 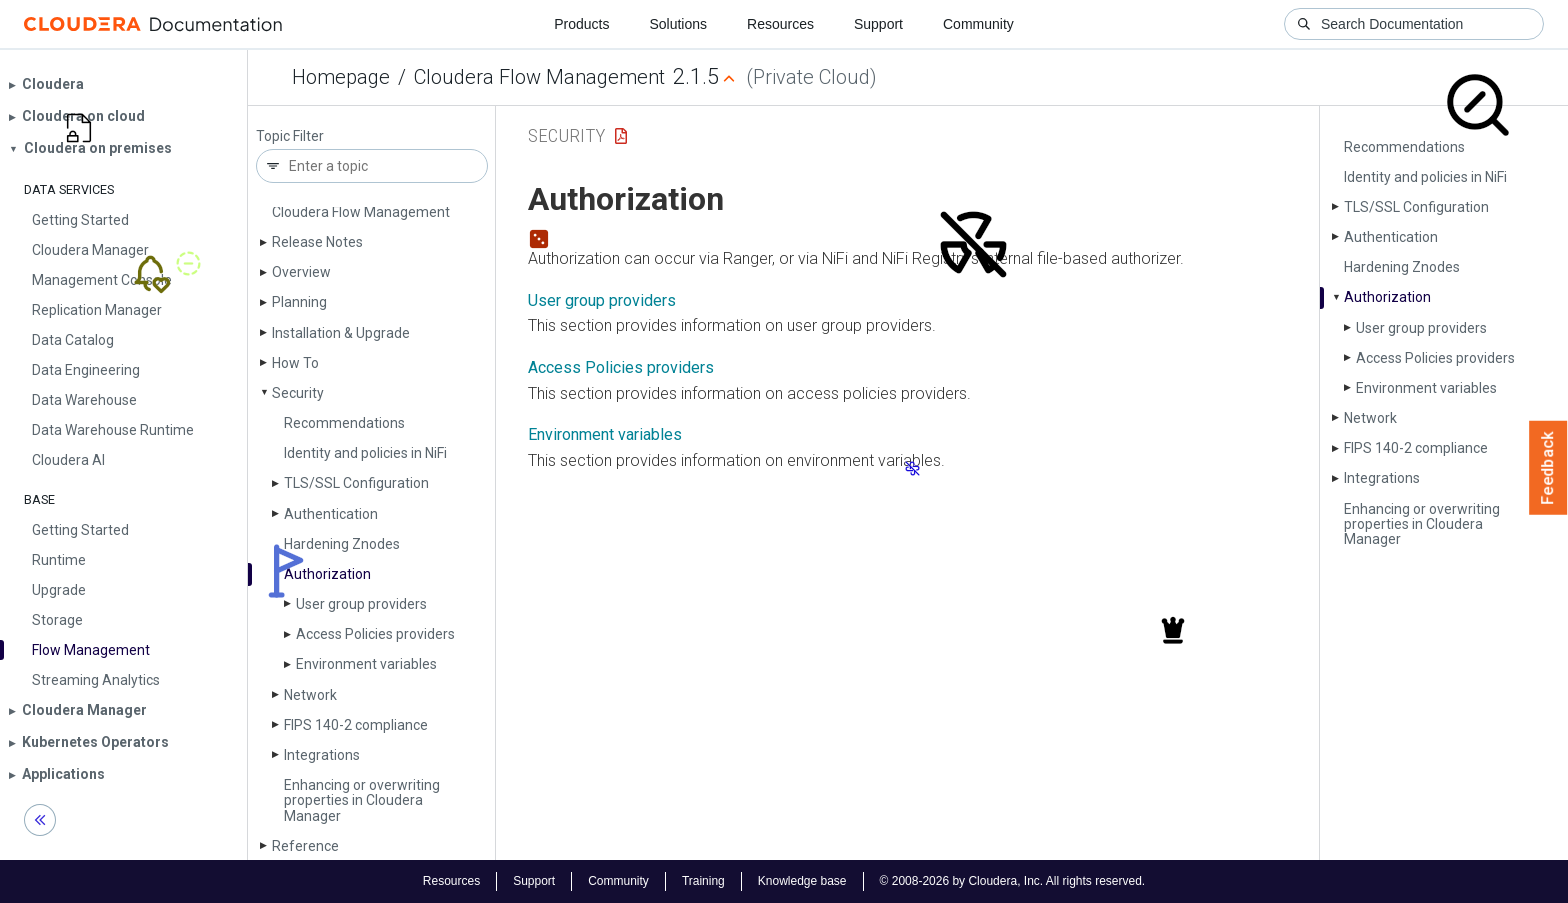 I want to click on disable radiation or hazard alerts, so click(x=973, y=244).